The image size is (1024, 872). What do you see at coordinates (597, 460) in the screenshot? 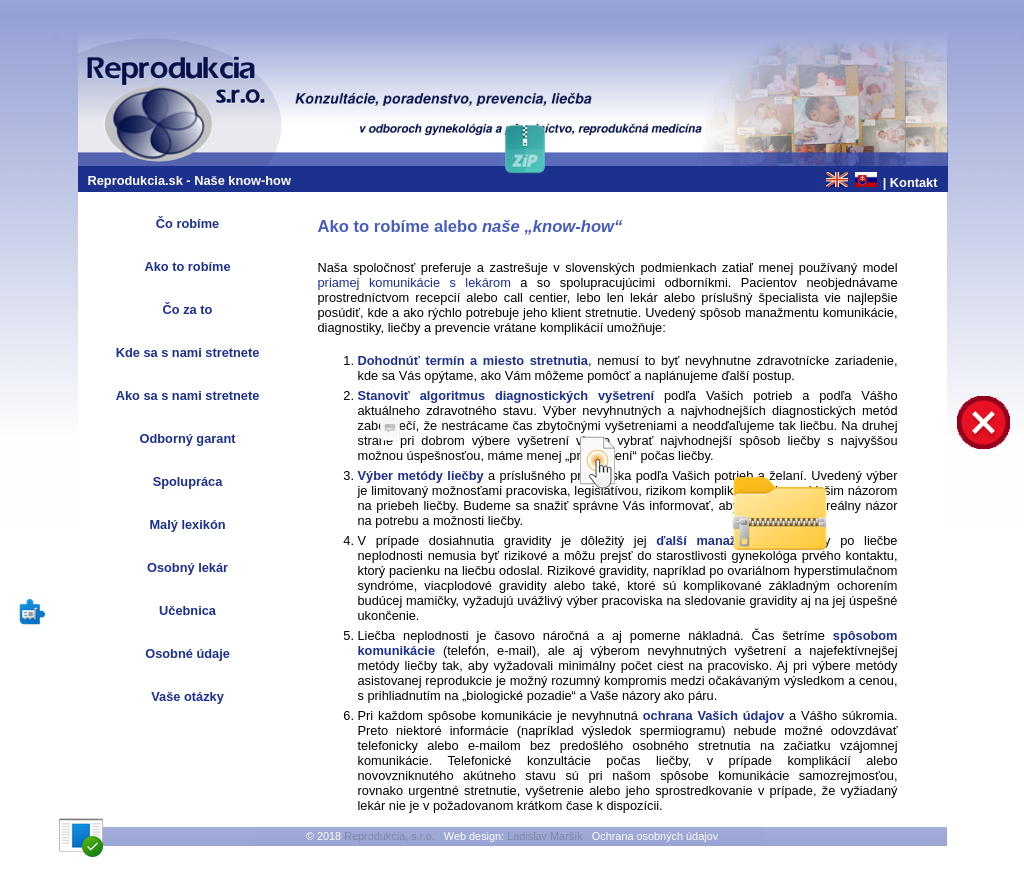
I see `select or click on a file` at bounding box center [597, 460].